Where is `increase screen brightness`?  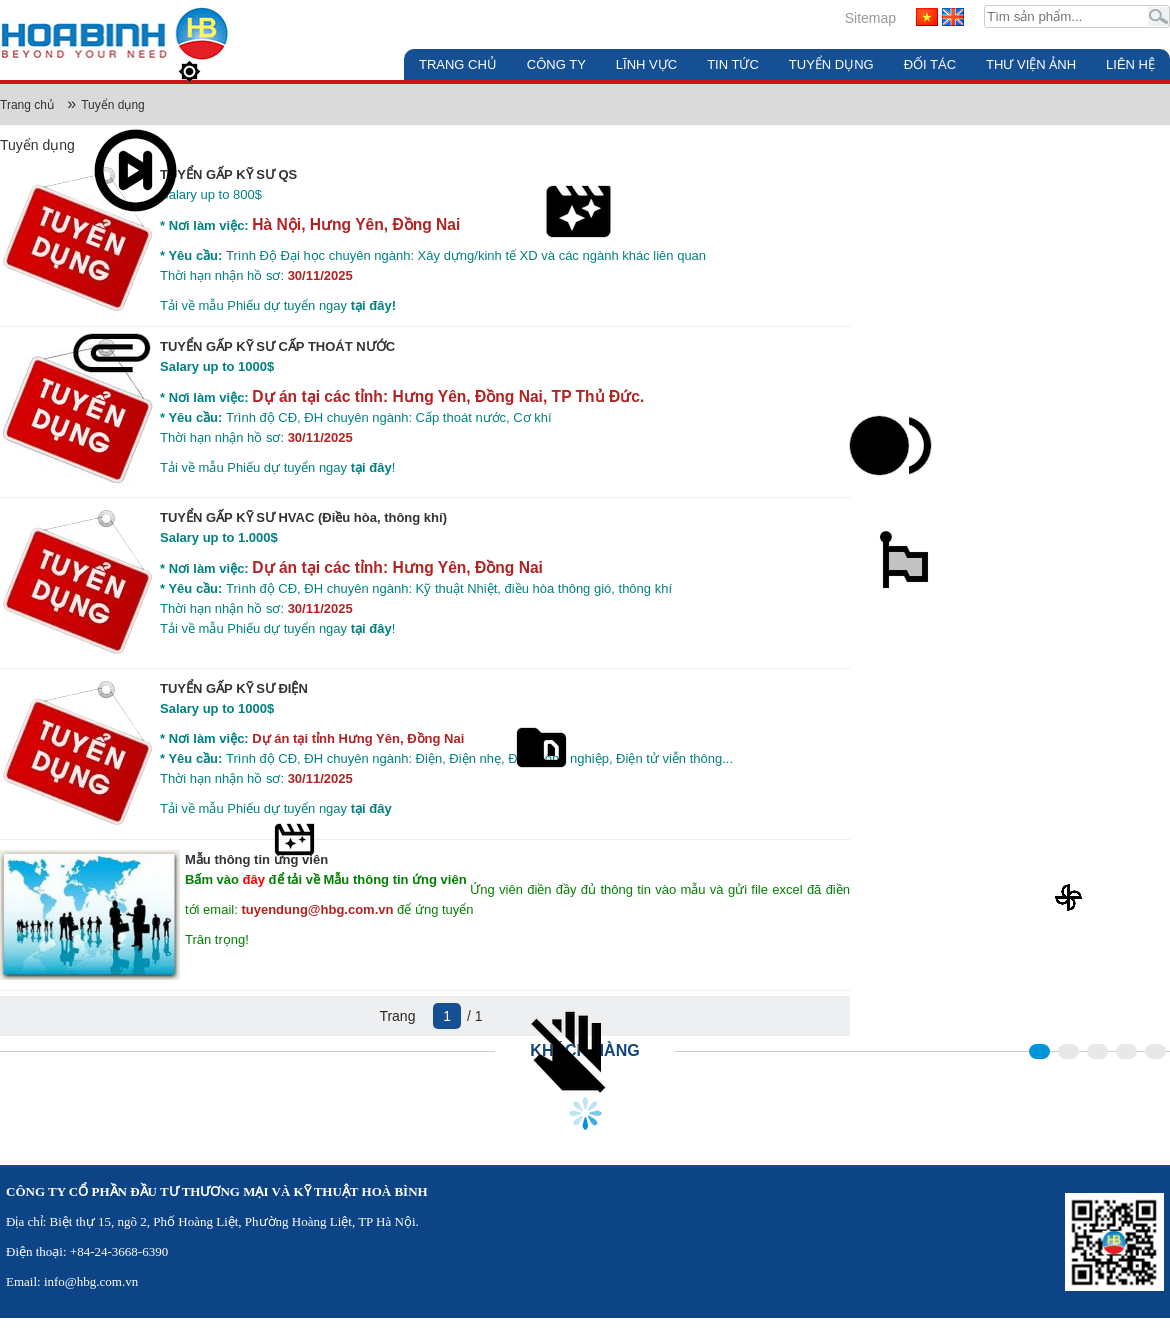 increase screen brightness is located at coordinates (189, 71).